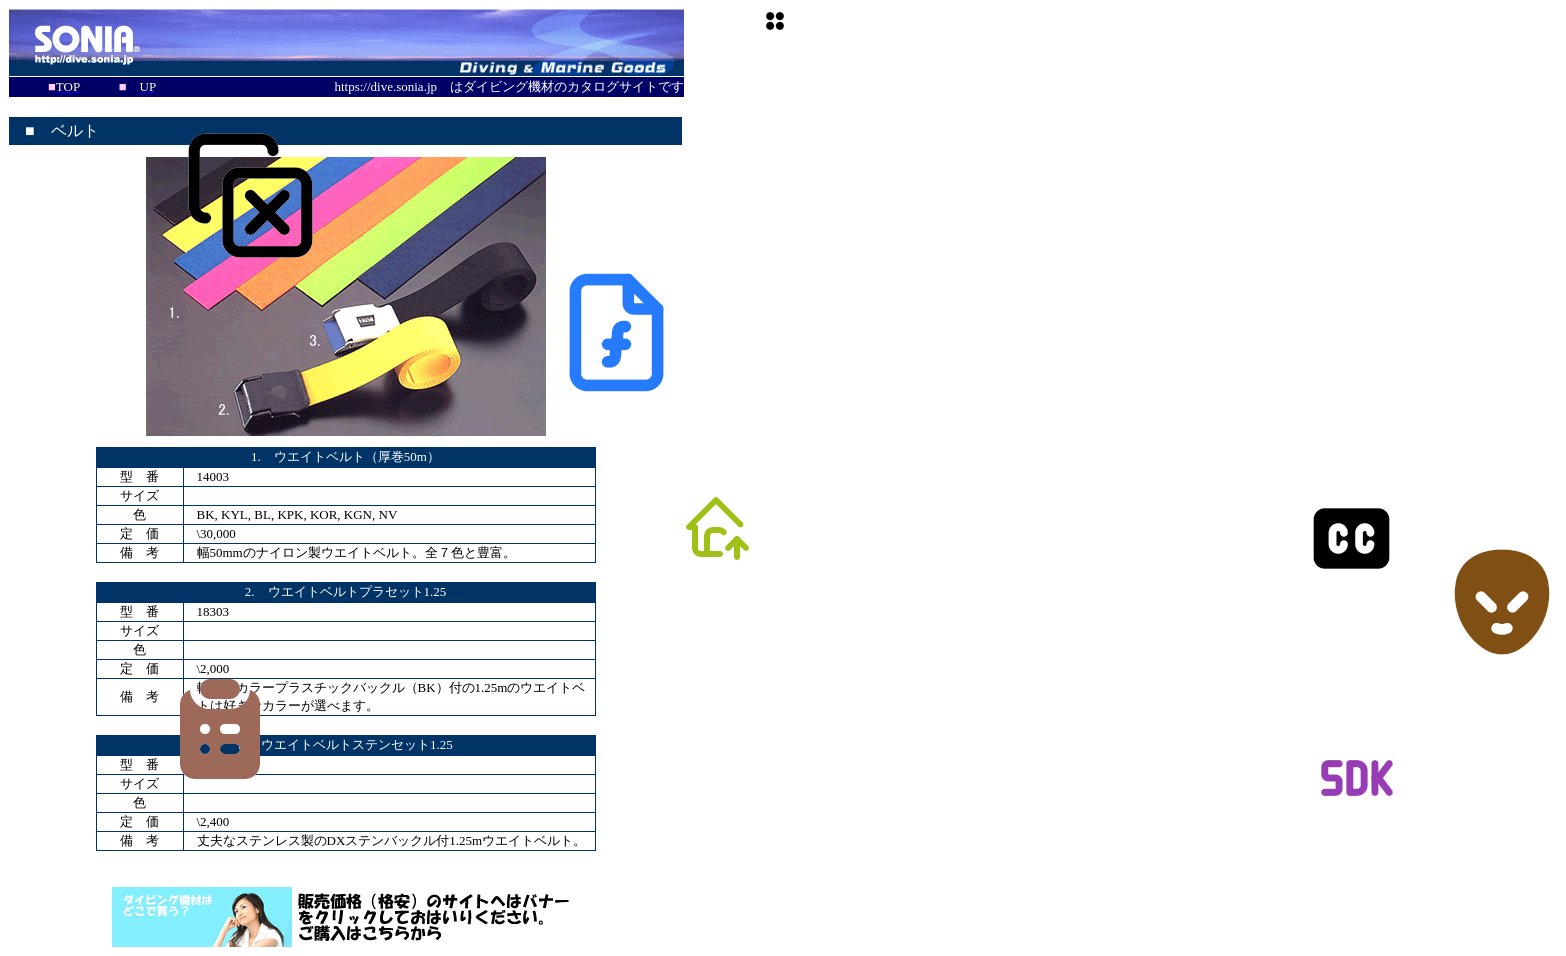 This screenshot has height=956, width=1566. Describe the element at coordinates (1357, 778) in the screenshot. I see `access software development kit resources` at that location.